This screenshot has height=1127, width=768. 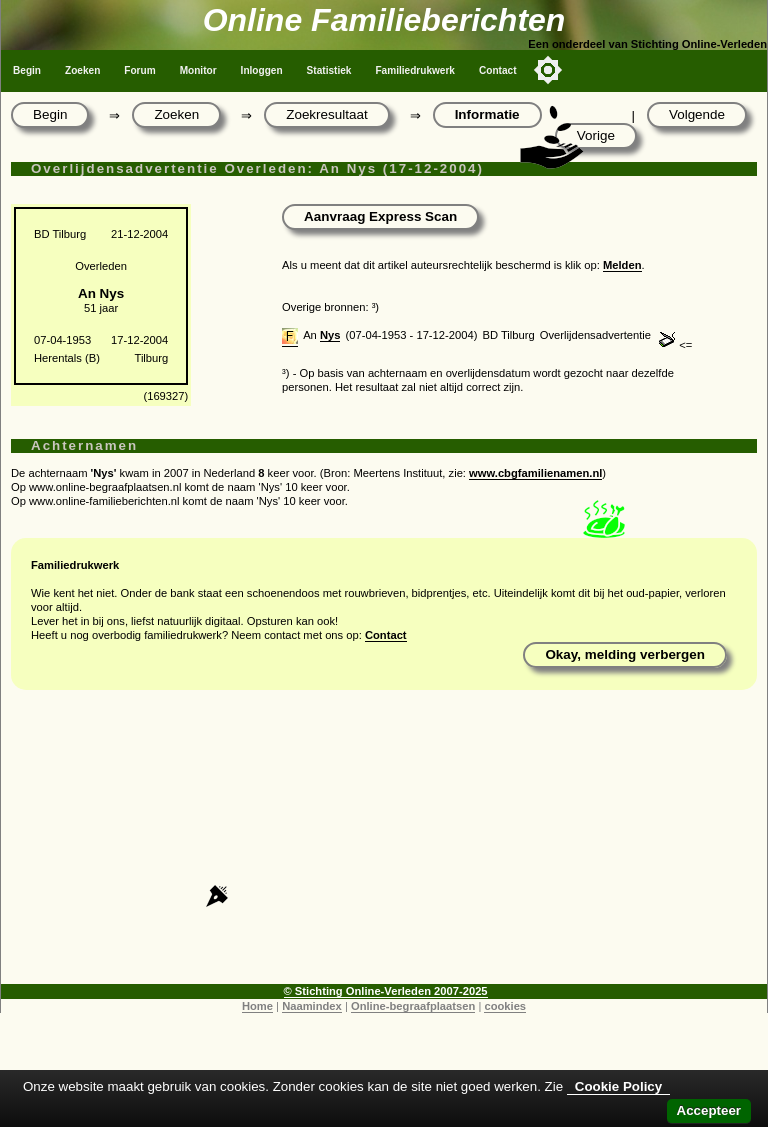 What do you see at coordinates (552, 137) in the screenshot?
I see `receive a payment or funds` at bounding box center [552, 137].